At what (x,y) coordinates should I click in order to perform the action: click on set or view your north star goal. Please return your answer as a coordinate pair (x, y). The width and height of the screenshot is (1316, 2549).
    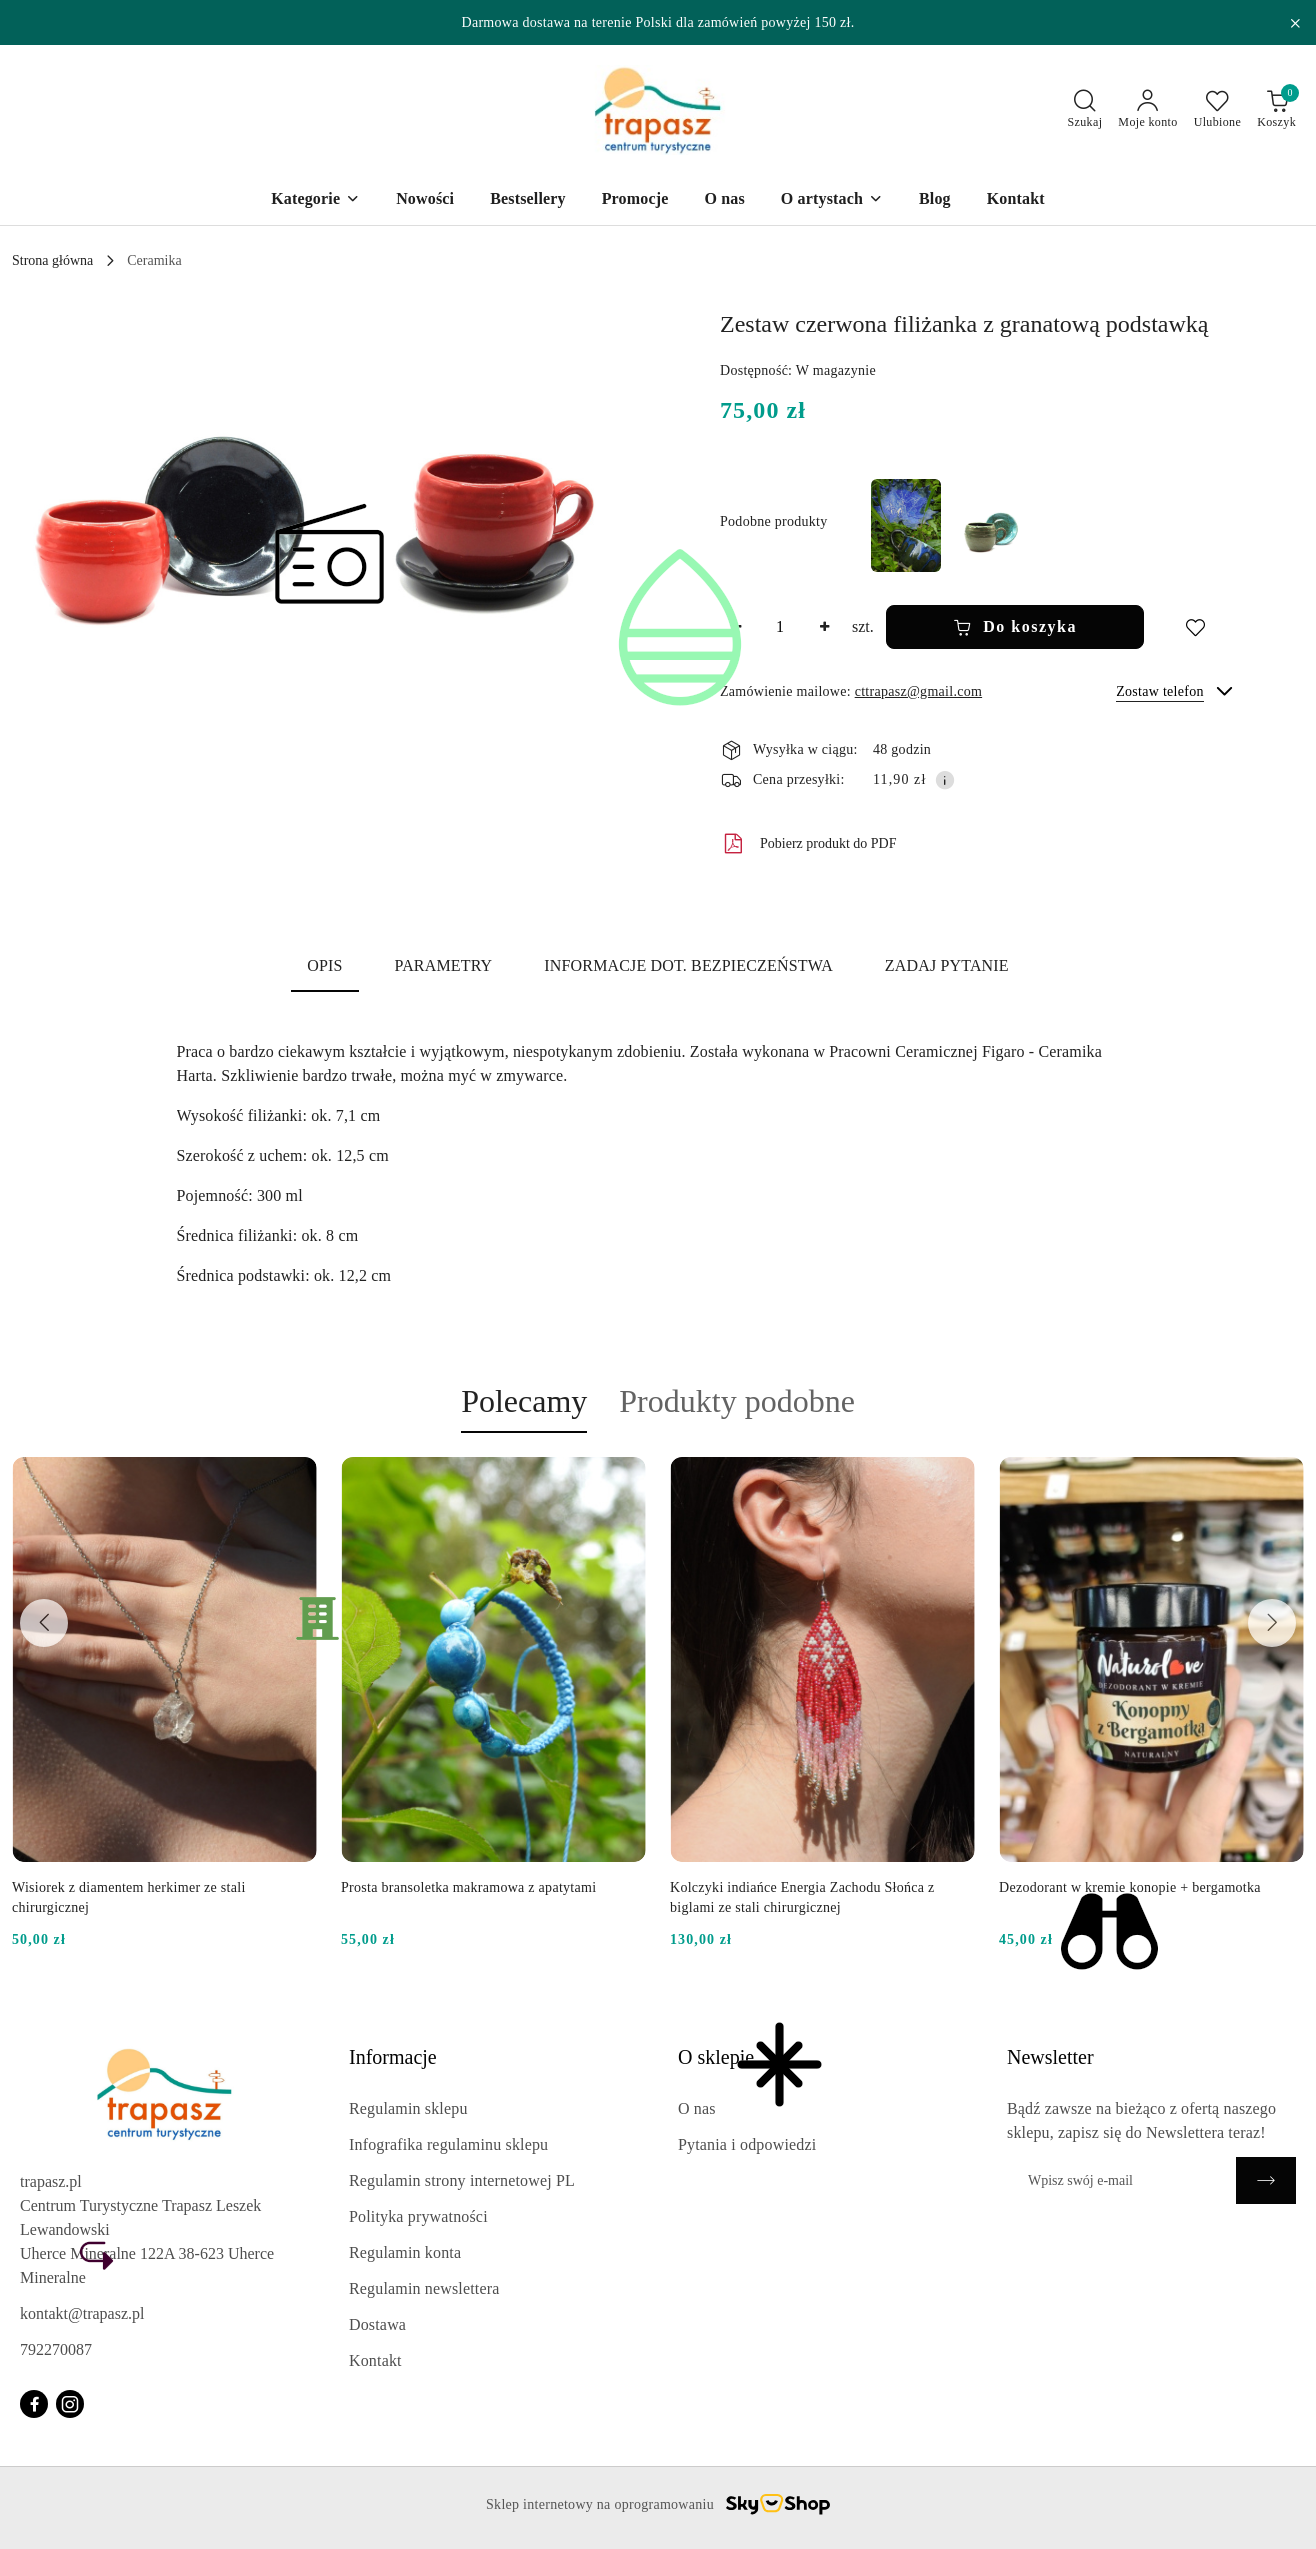
    Looking at the image, I should click on (779, 2064).